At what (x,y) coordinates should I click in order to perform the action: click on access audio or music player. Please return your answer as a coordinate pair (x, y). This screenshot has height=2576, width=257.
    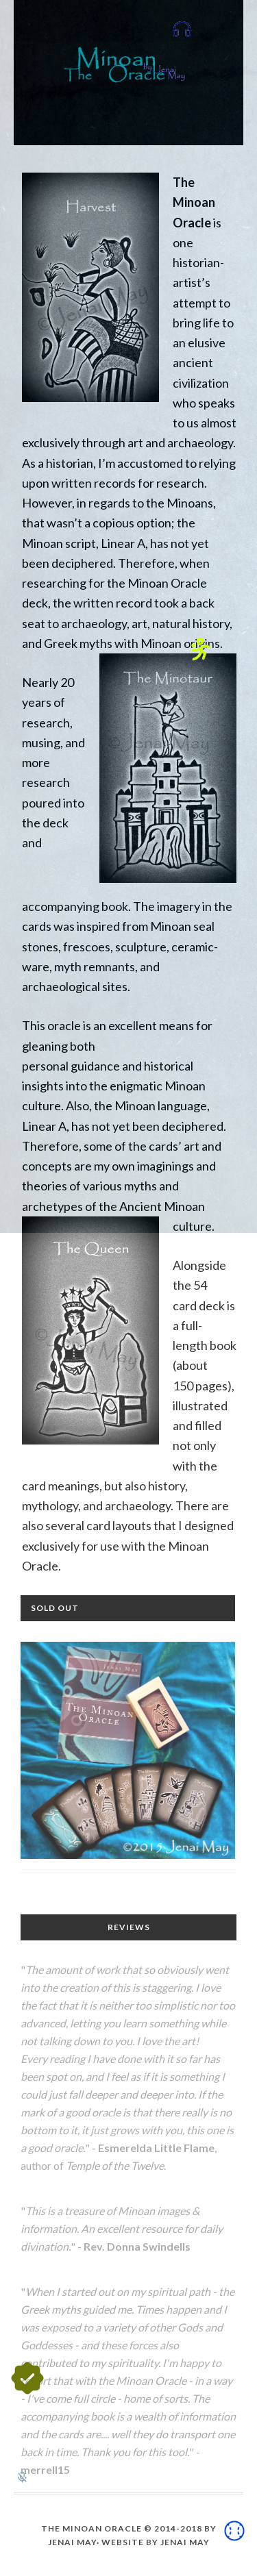
    Looking at the image, I should click on (182, 29).